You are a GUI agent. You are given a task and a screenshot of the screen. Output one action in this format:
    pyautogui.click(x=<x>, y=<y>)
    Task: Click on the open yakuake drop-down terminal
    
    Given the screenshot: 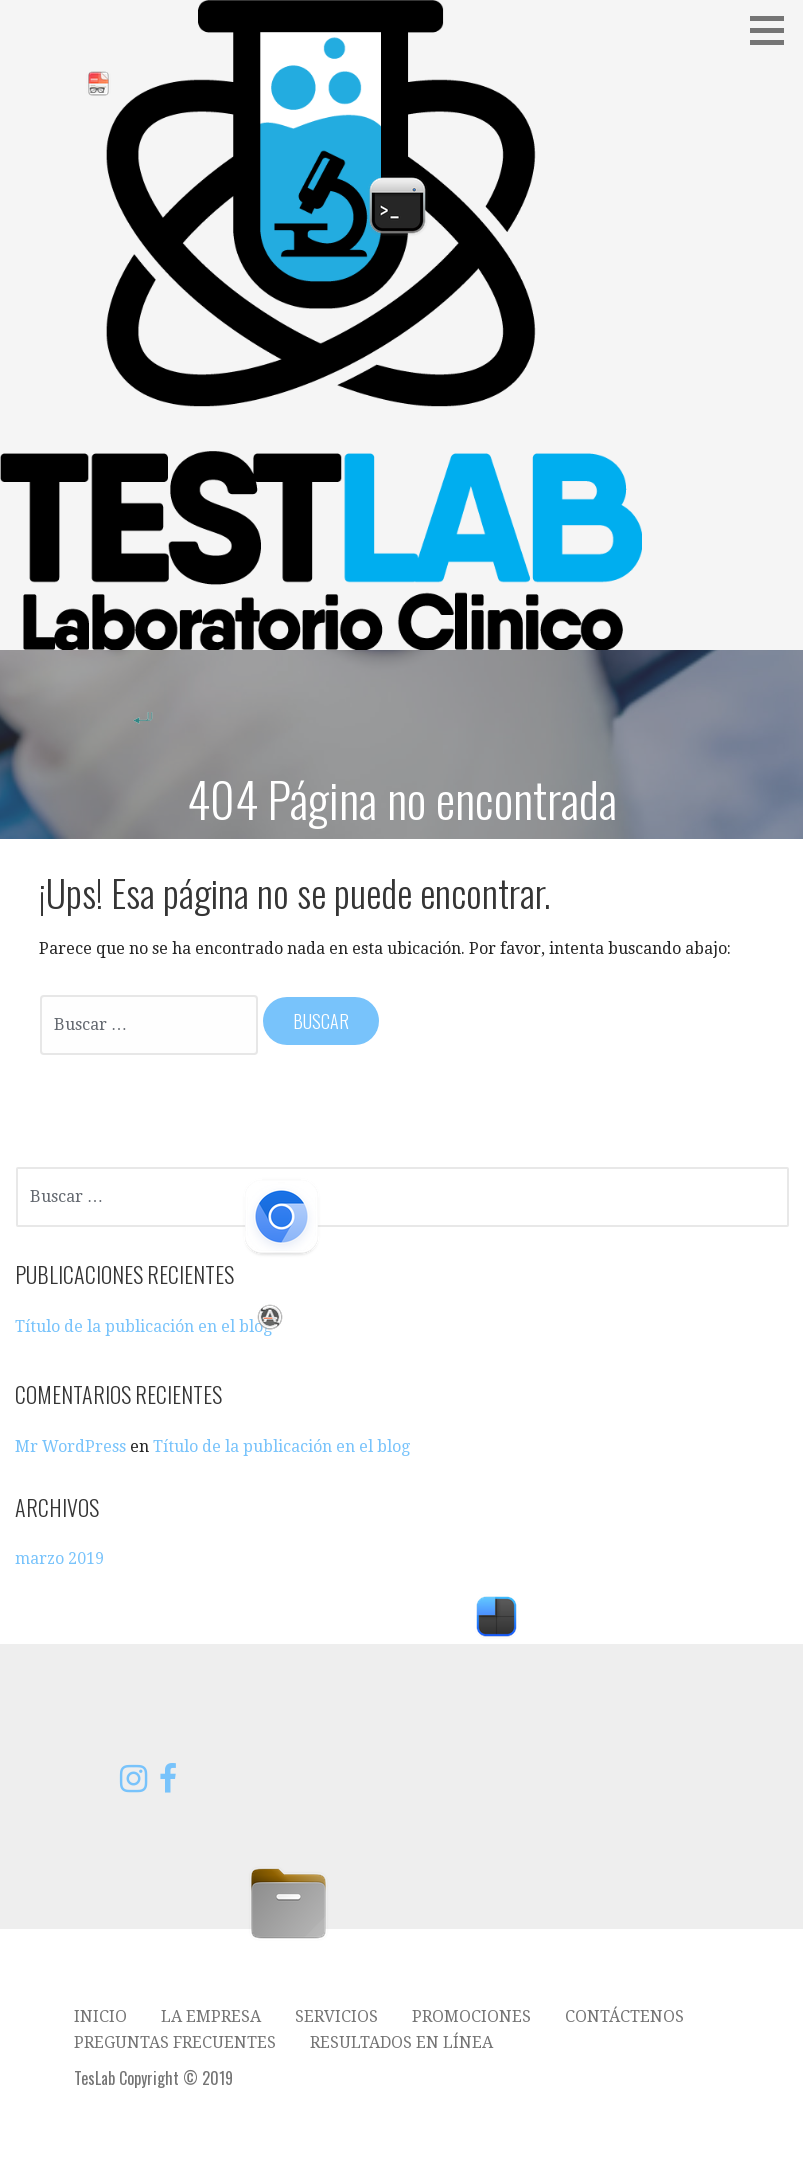 What is the action you would take?
    pyautogui.click(x=397, y=205)
    